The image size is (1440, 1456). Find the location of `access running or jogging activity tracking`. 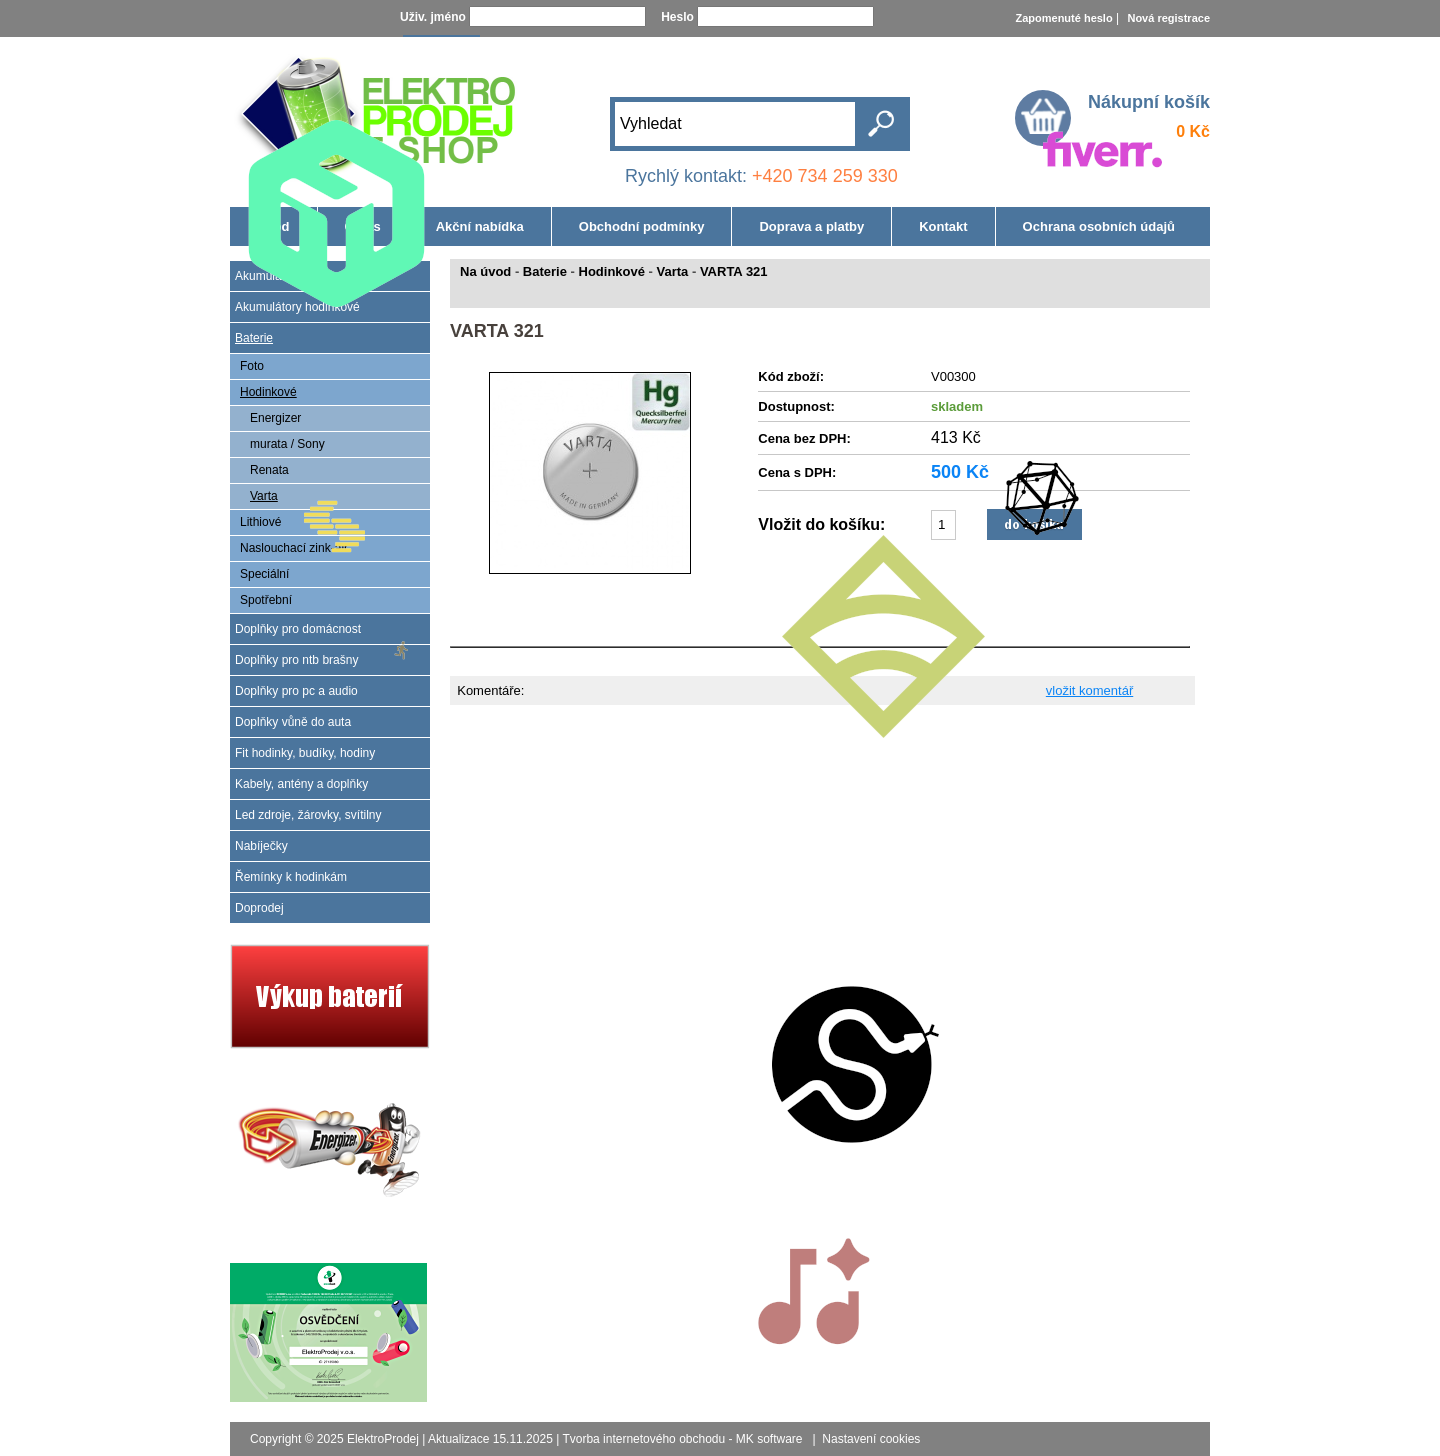

access running or jogging activity tracking is located at coordinates (402, 650).